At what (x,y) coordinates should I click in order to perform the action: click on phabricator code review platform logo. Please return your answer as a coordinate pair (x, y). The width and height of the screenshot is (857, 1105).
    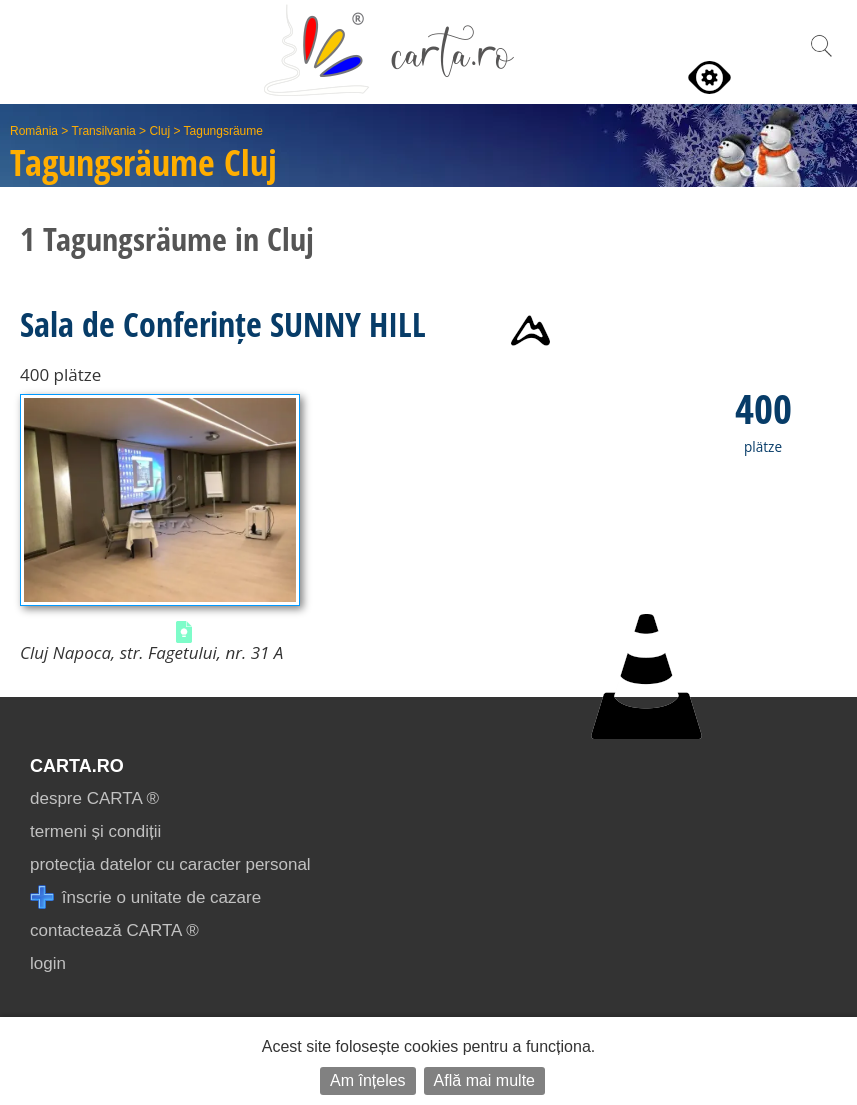
    Looking at the image, I should click on (709, 77).